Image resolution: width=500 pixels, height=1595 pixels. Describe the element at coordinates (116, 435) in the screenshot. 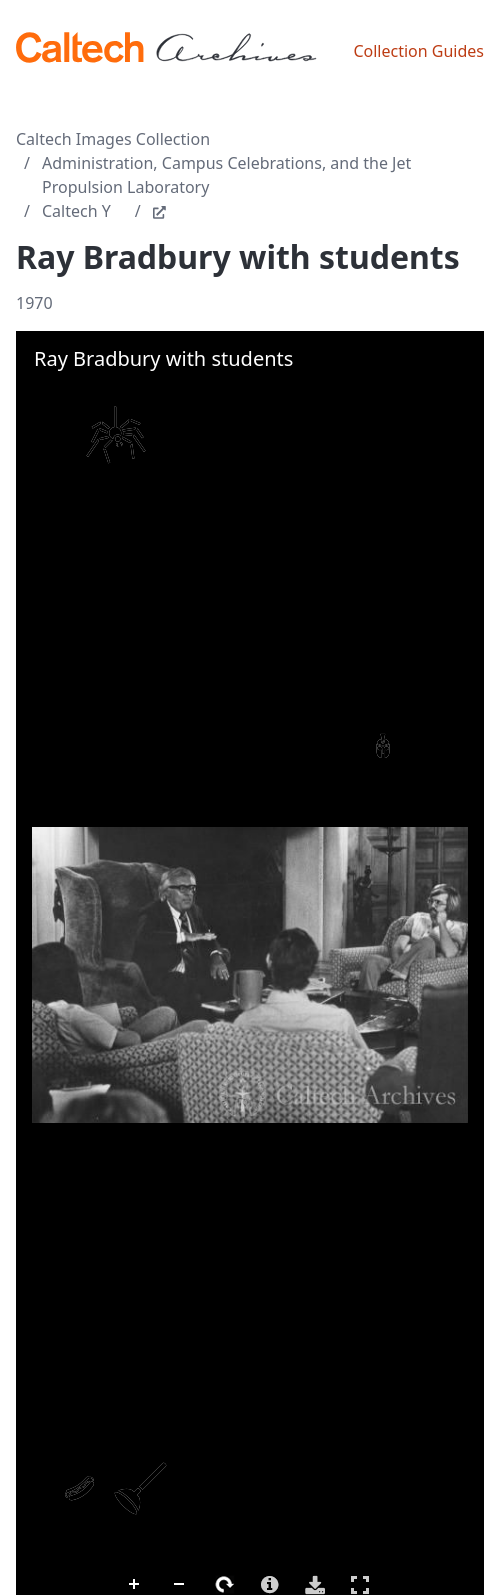

I see `indicates spider enemy or creature in game` at that location.